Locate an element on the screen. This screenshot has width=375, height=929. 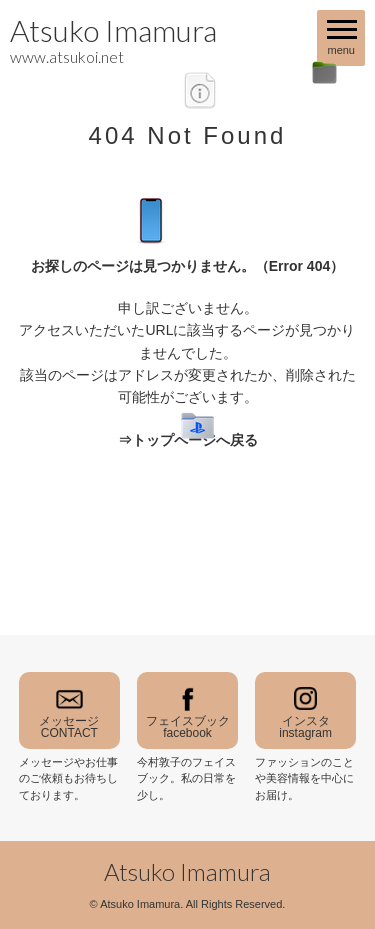
open folder containing PlayStation games or content is located at coordinates (197, 426).